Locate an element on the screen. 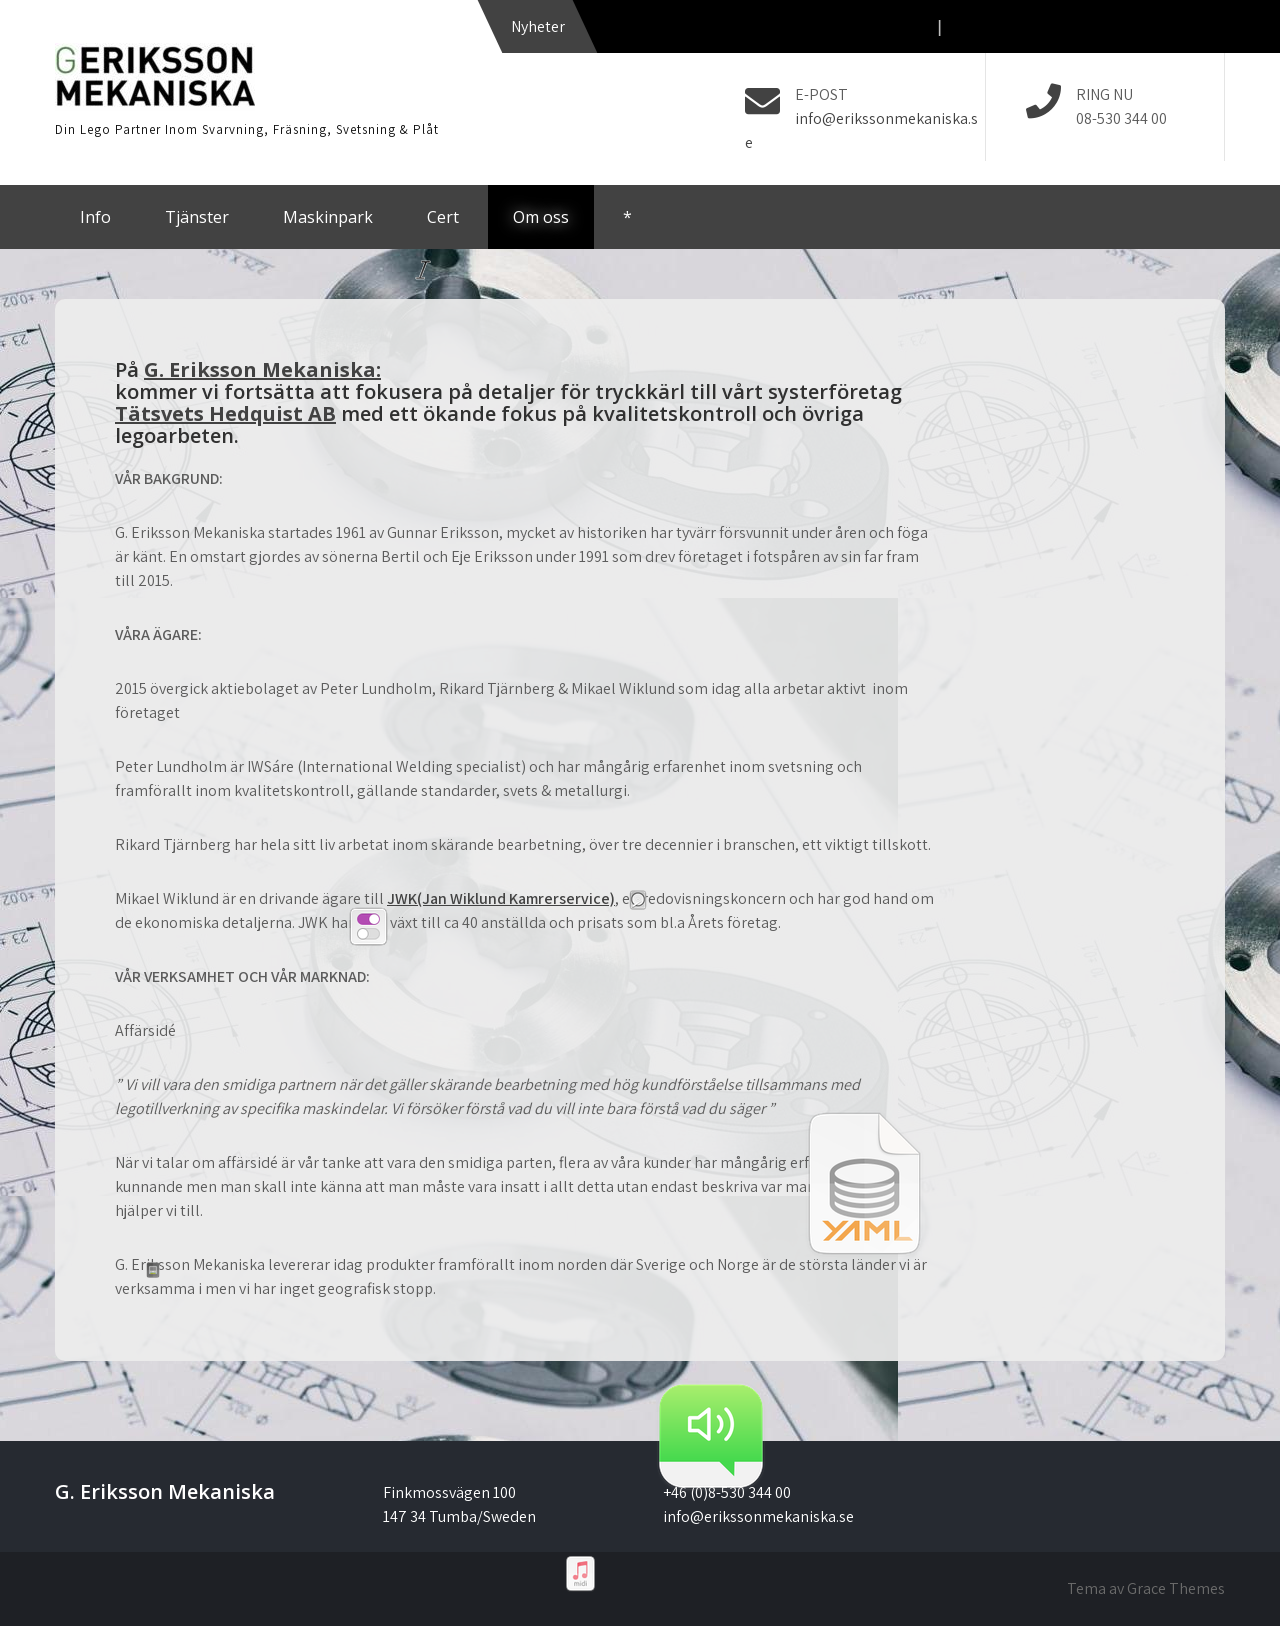  a midi audio file is located at coordinates (580, 1573).